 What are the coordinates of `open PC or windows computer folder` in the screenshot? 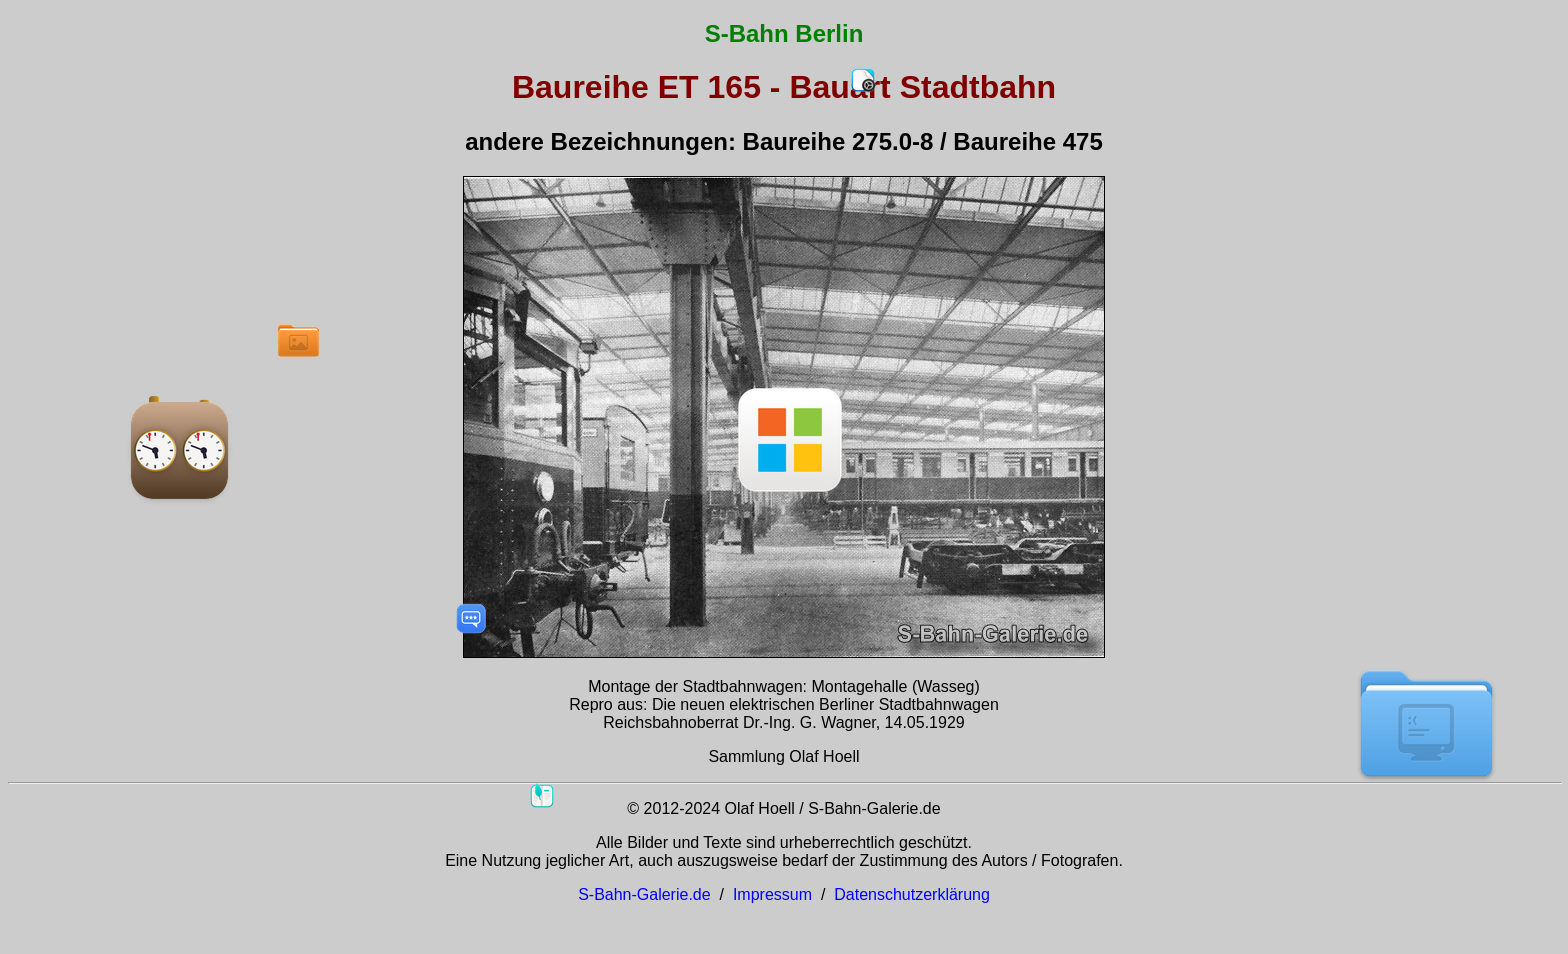 It's located at (1426, 723).